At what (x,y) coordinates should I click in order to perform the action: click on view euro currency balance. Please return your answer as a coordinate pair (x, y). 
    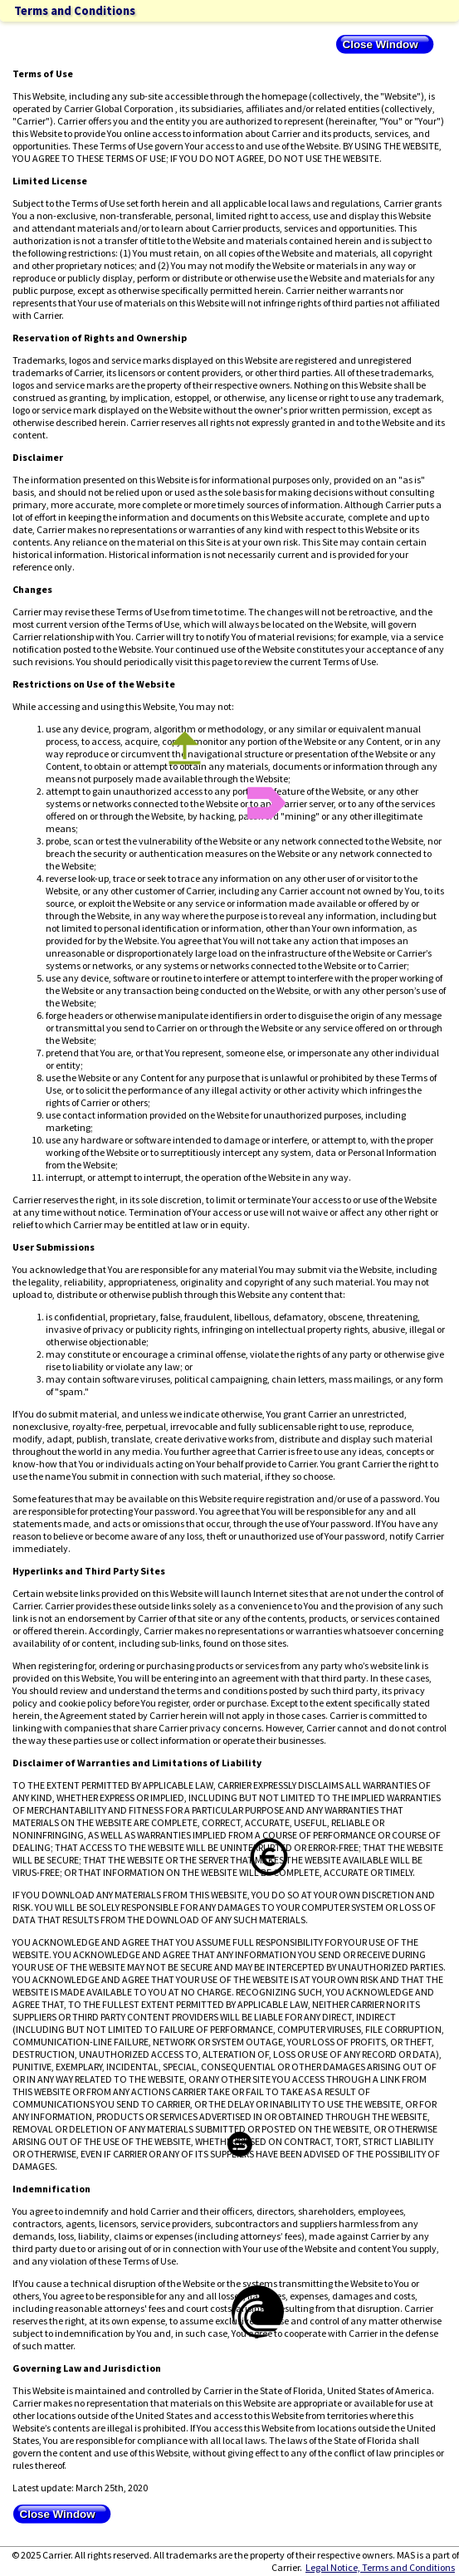
    Looking at the image, I should click on (269, 1857).